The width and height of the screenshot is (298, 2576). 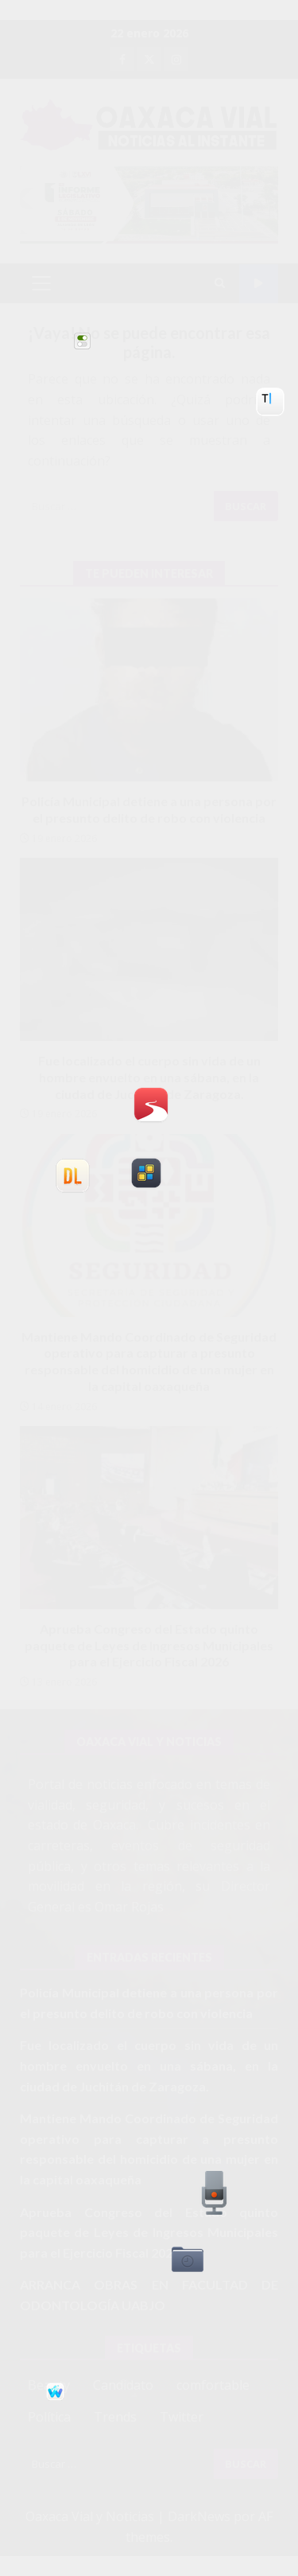 What do you see at coordinates (55, 2391) in the screenshot?
I see `open waterfox browser` at bounding box center [55, 2391].